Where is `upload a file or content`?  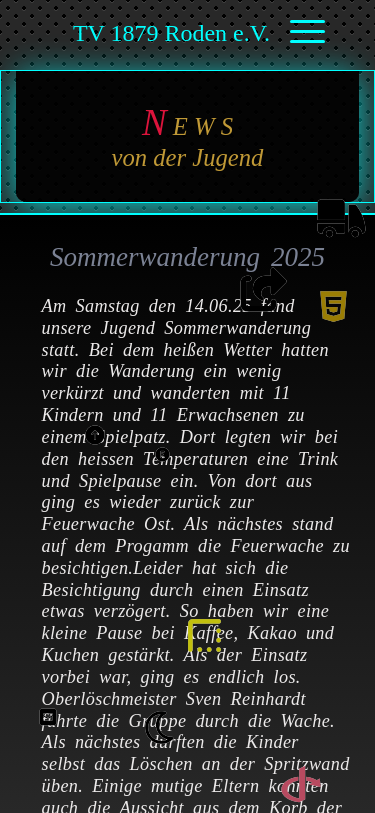
upload a file or content is located at coordinates (95, 435).